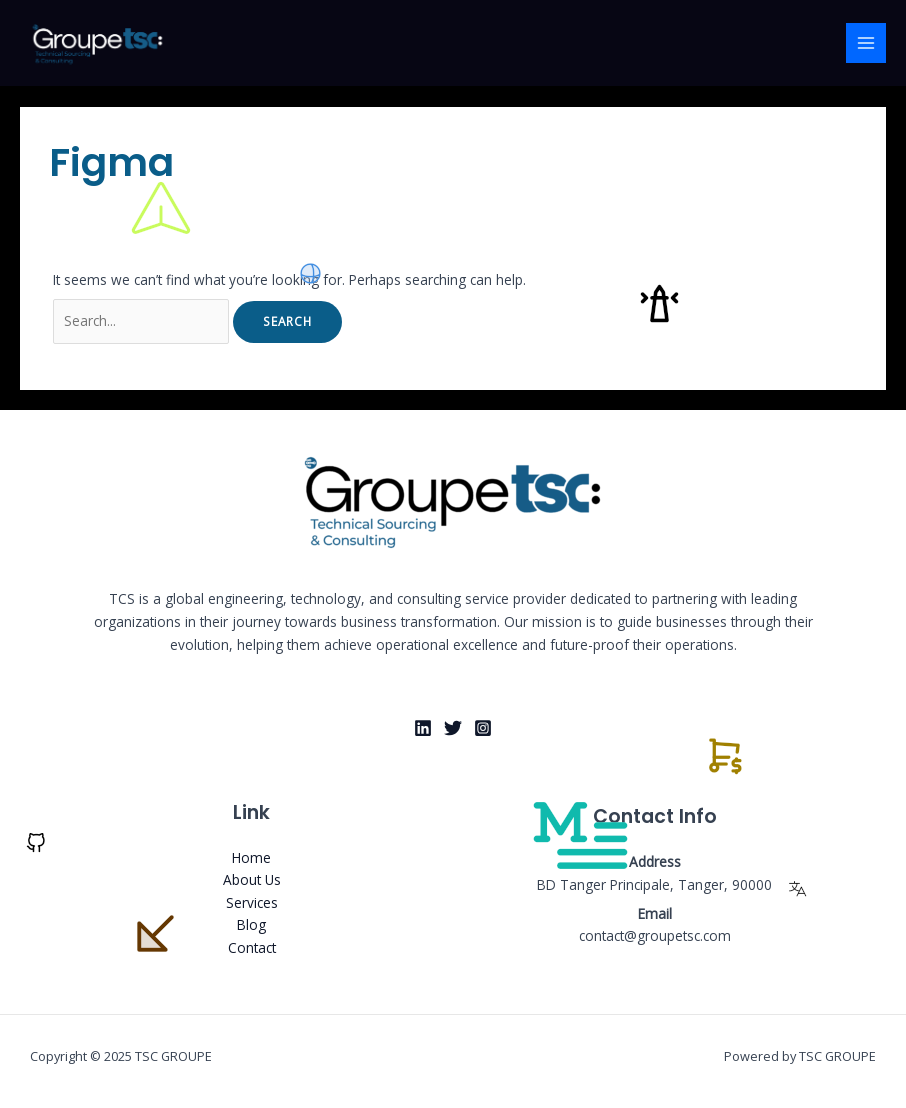 The image size is (906, 1108). What do you see at coordinates (161, 209) in the screenshot?
I see `send a message` at bounding box center [161, 209].